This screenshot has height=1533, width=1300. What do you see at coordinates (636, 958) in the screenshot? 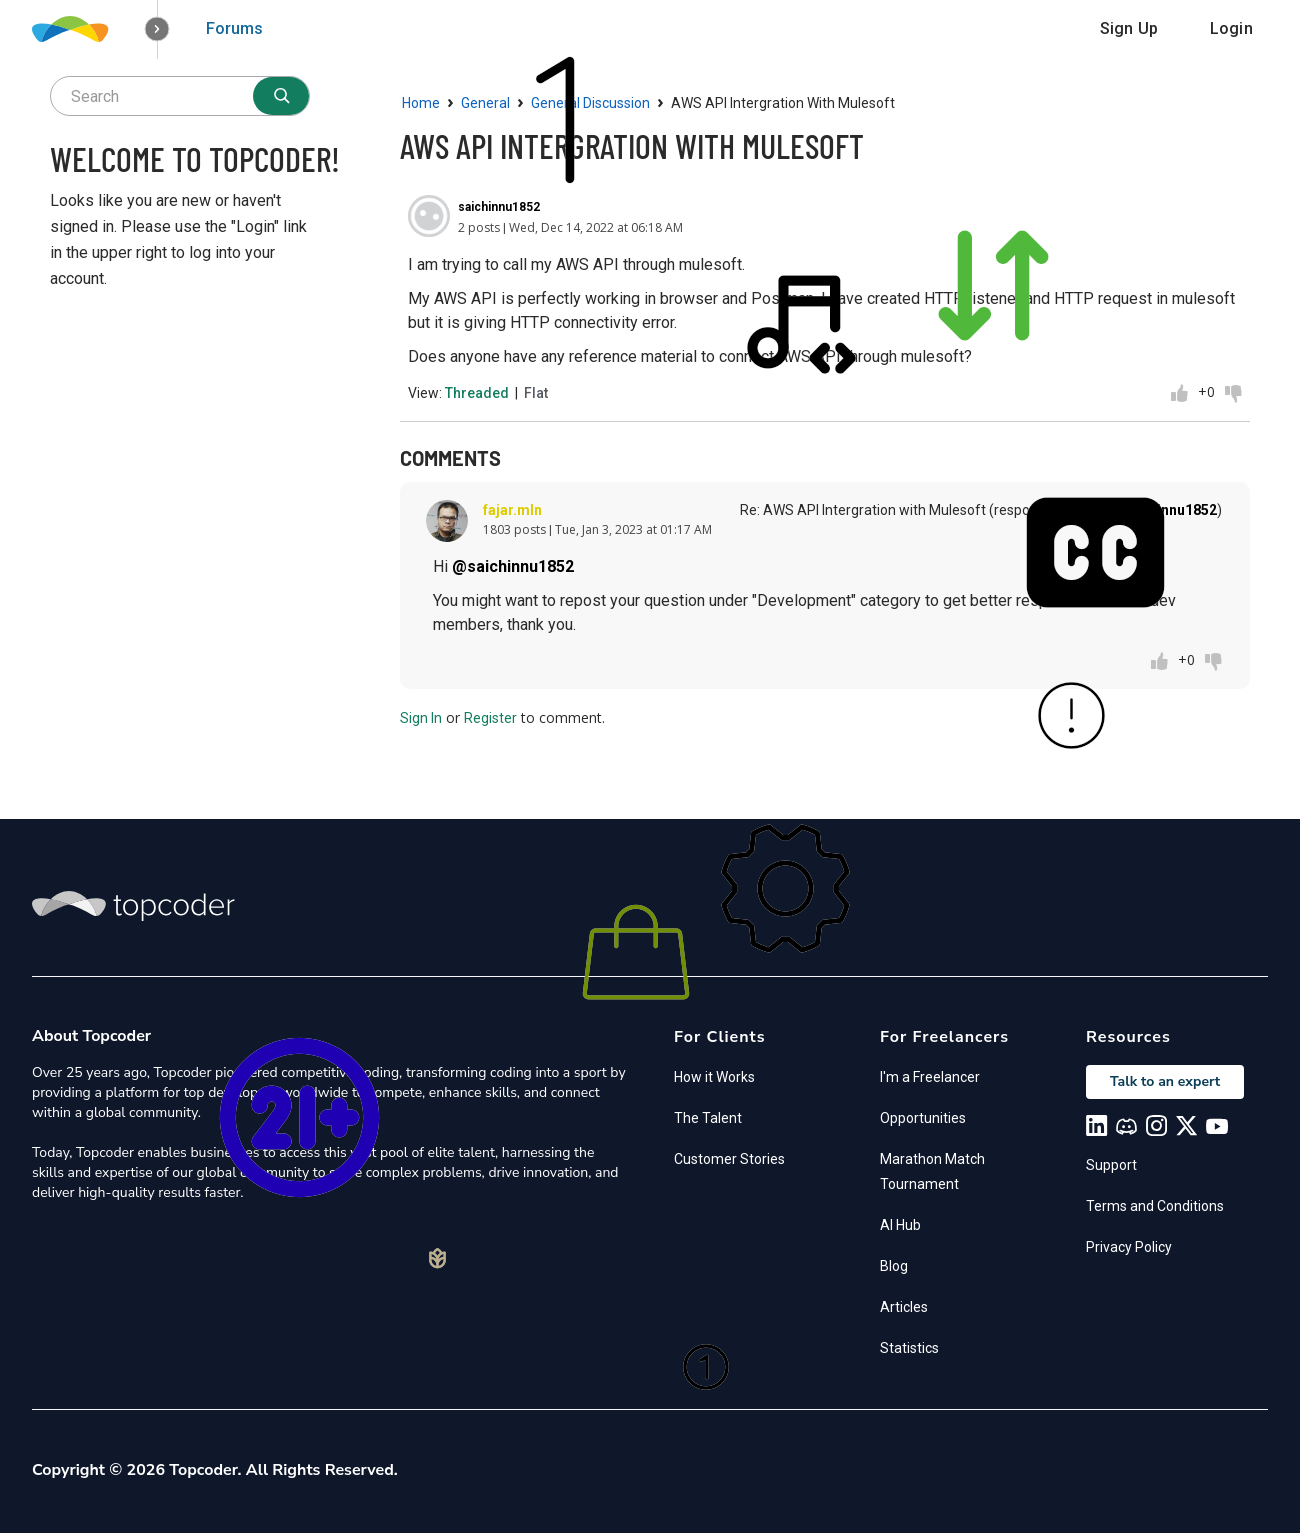
I see `access shopping bag or cart` at bounding box center [636, 958].